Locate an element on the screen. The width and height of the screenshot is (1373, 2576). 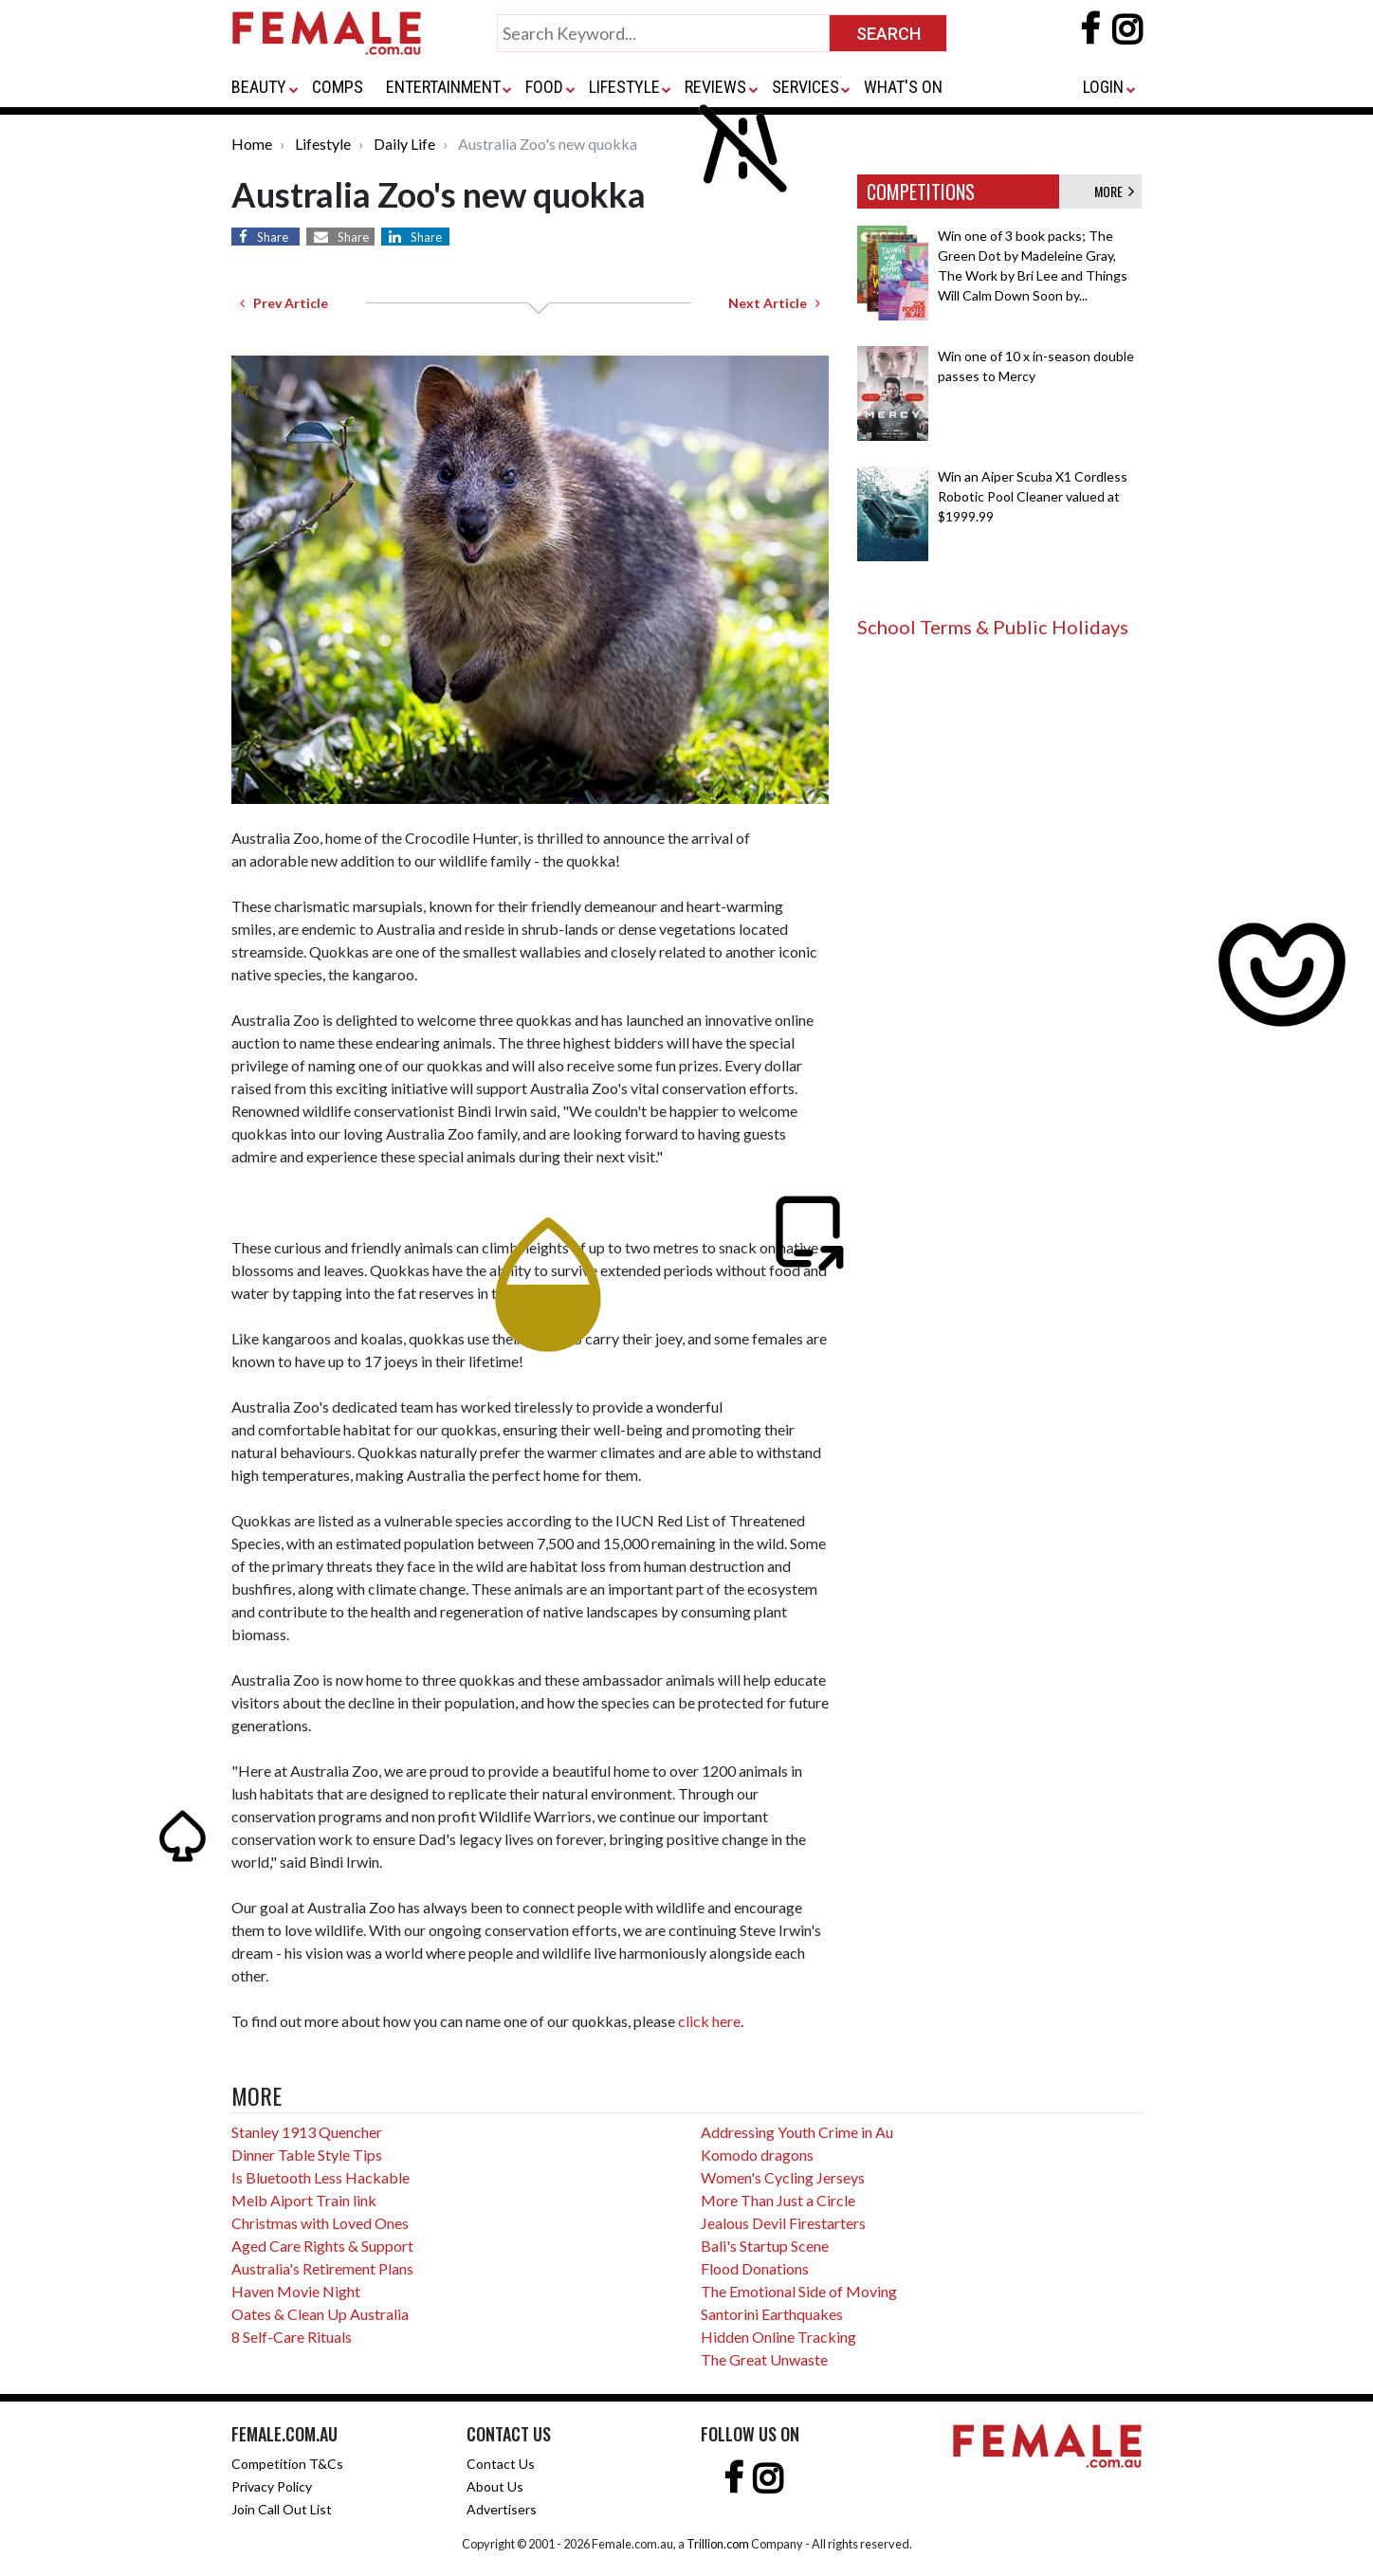
open badoo dating app is located at coordinates (1282, 975).